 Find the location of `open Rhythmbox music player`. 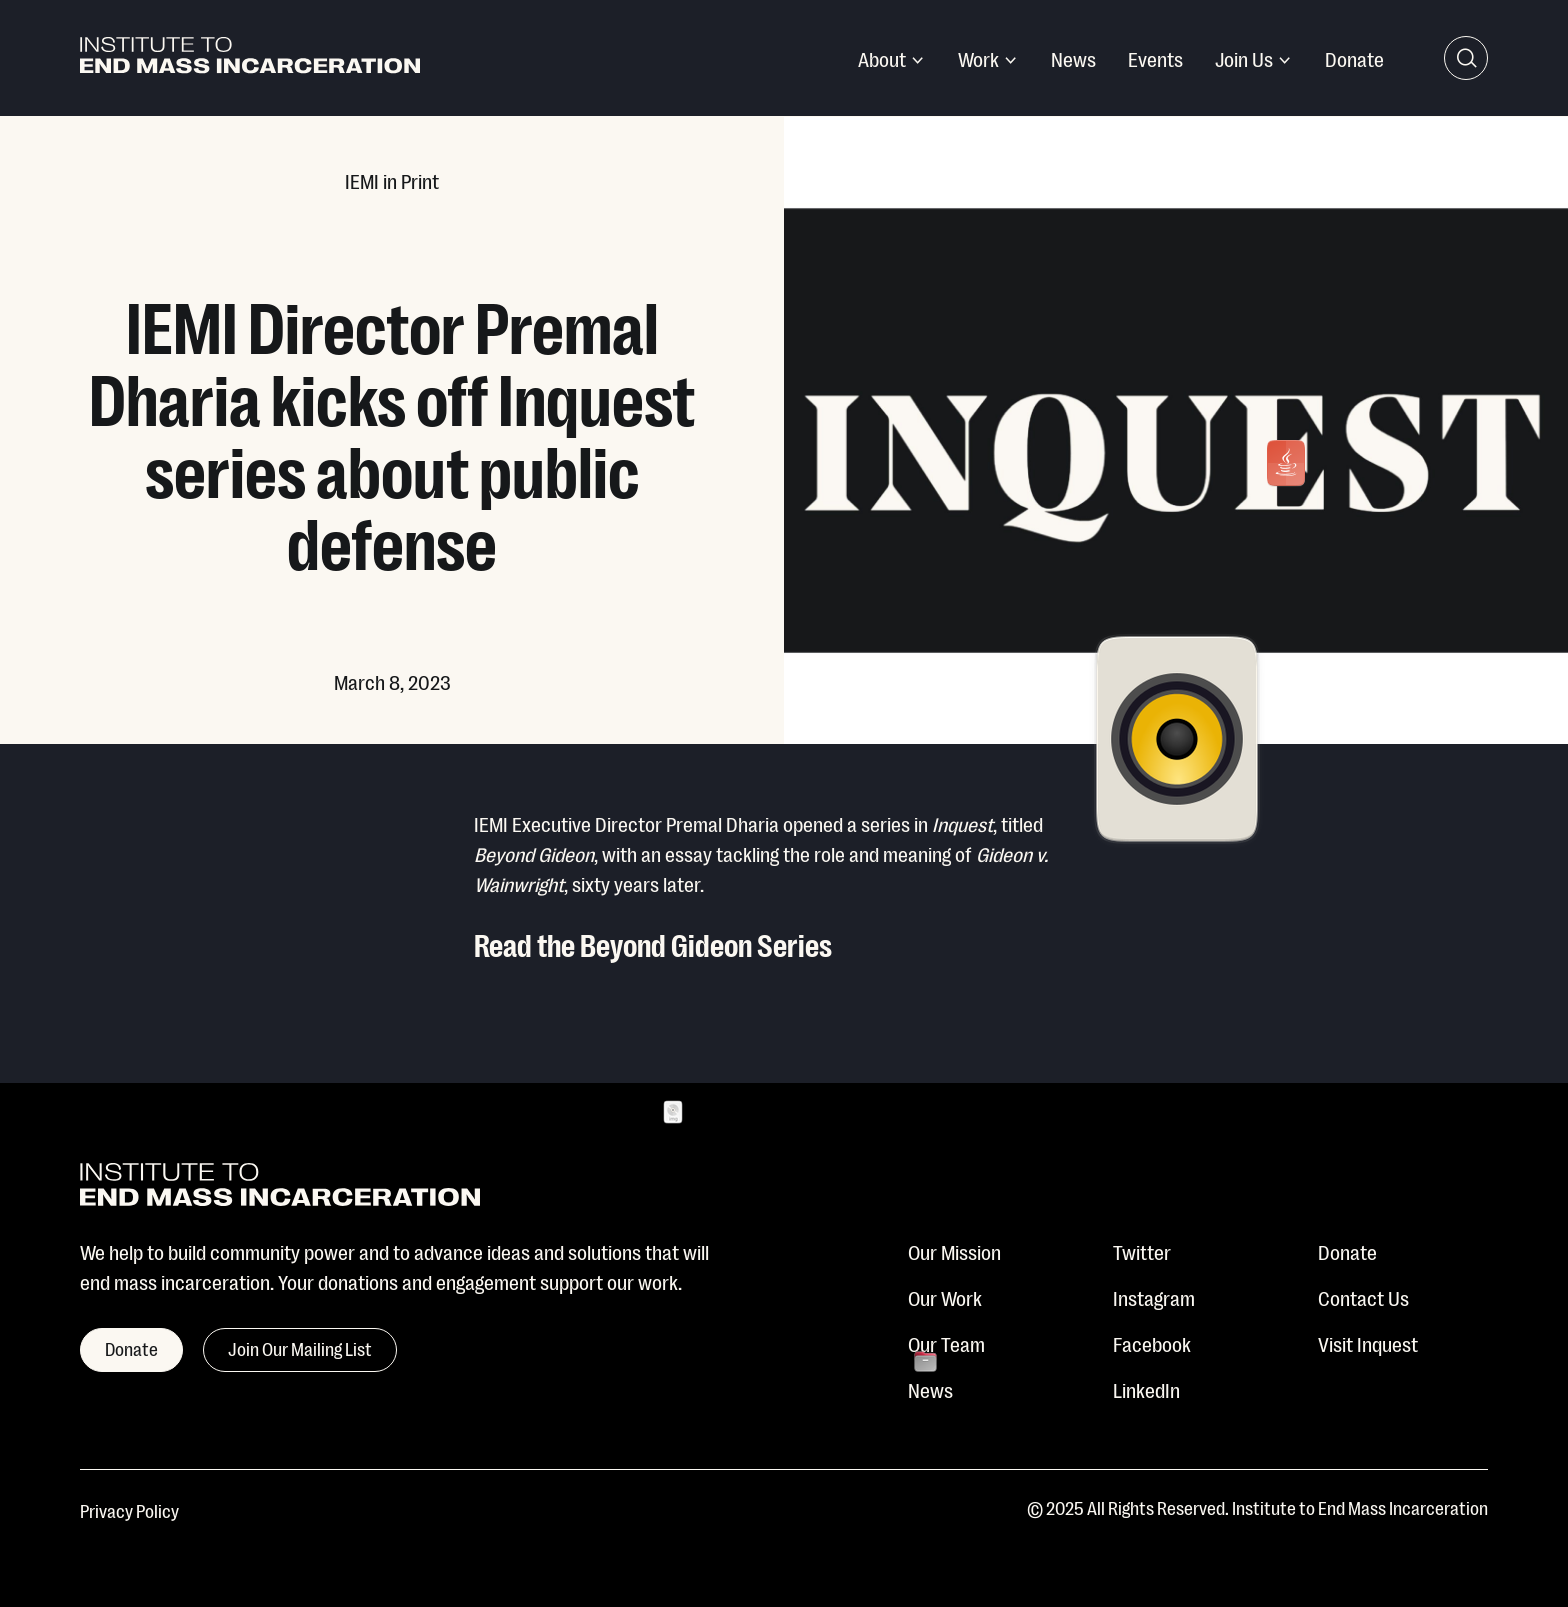

open Rhythmbox music player is located at coordinates (1177, 739).